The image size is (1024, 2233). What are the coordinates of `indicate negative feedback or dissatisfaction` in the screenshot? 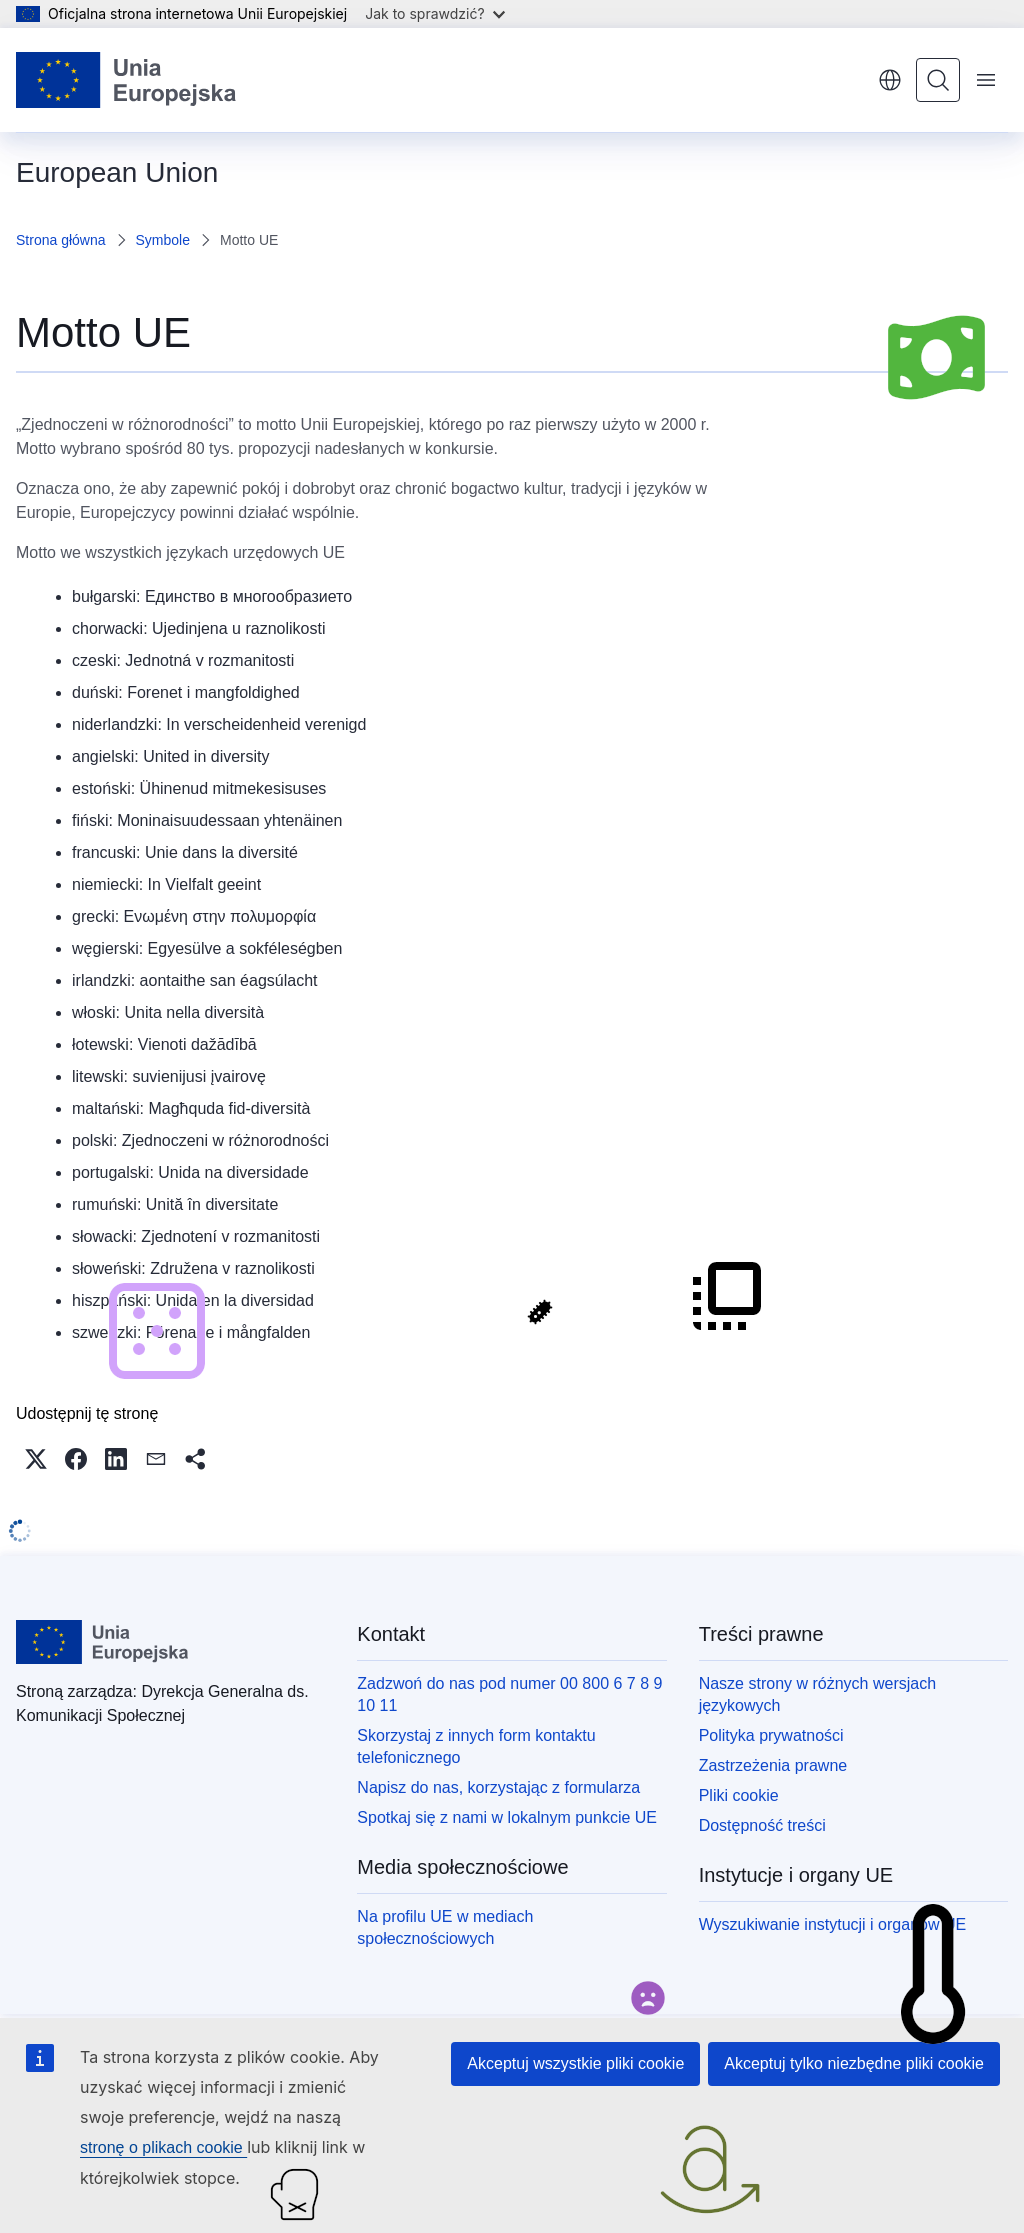 It's located at (648, 1998).